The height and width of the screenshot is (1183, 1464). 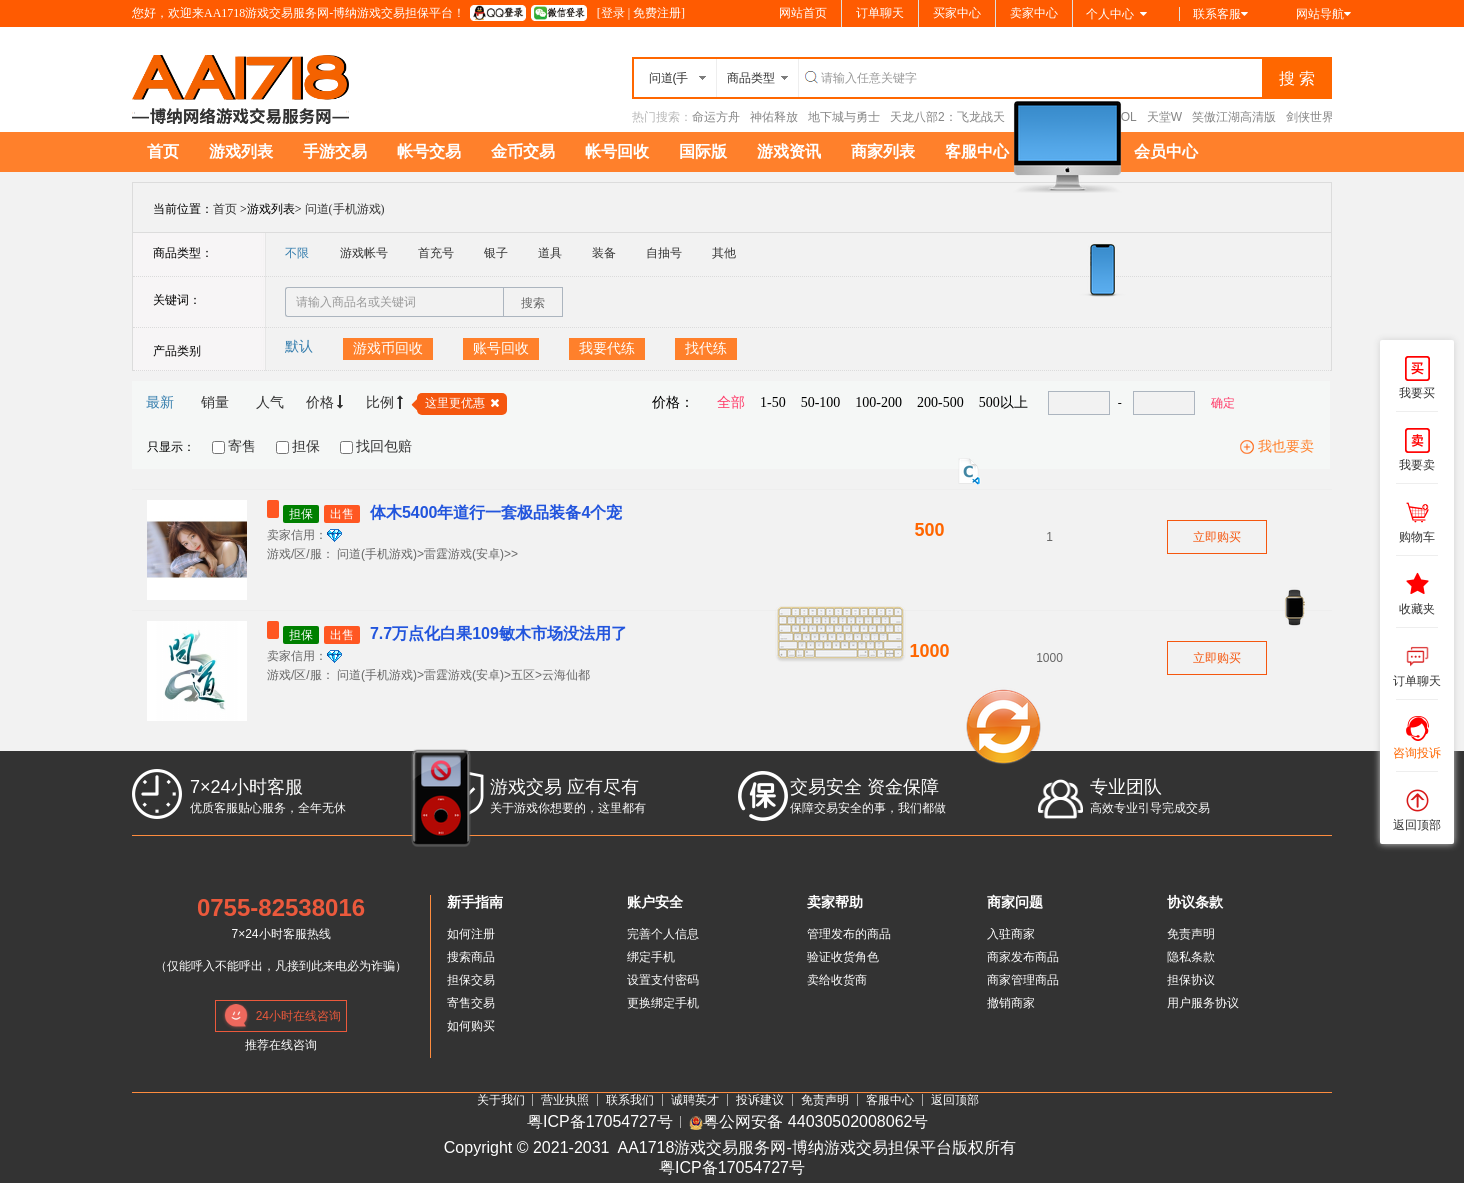 I want to click on apple watch device icon, so click(x=1294, y=607).